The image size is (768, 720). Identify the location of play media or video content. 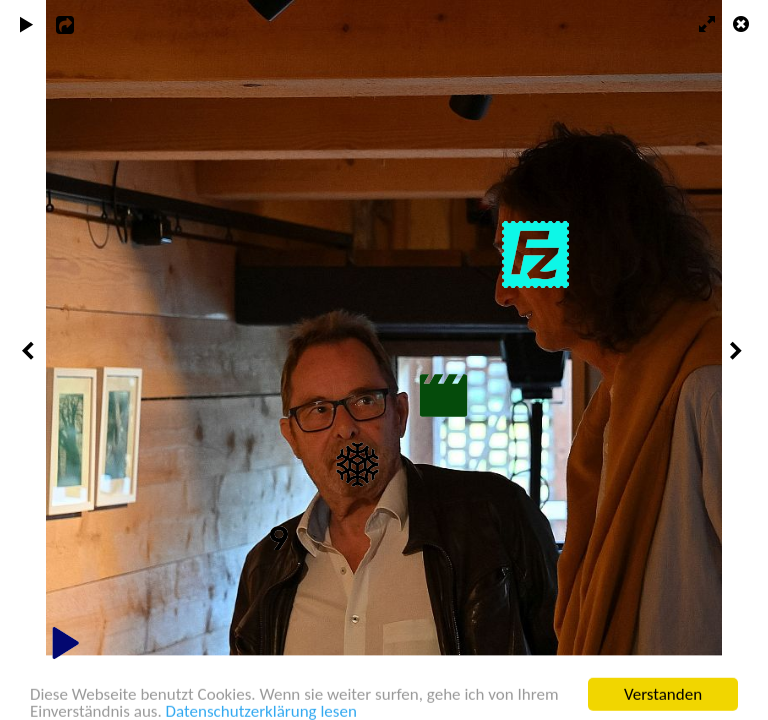
(63, 643).